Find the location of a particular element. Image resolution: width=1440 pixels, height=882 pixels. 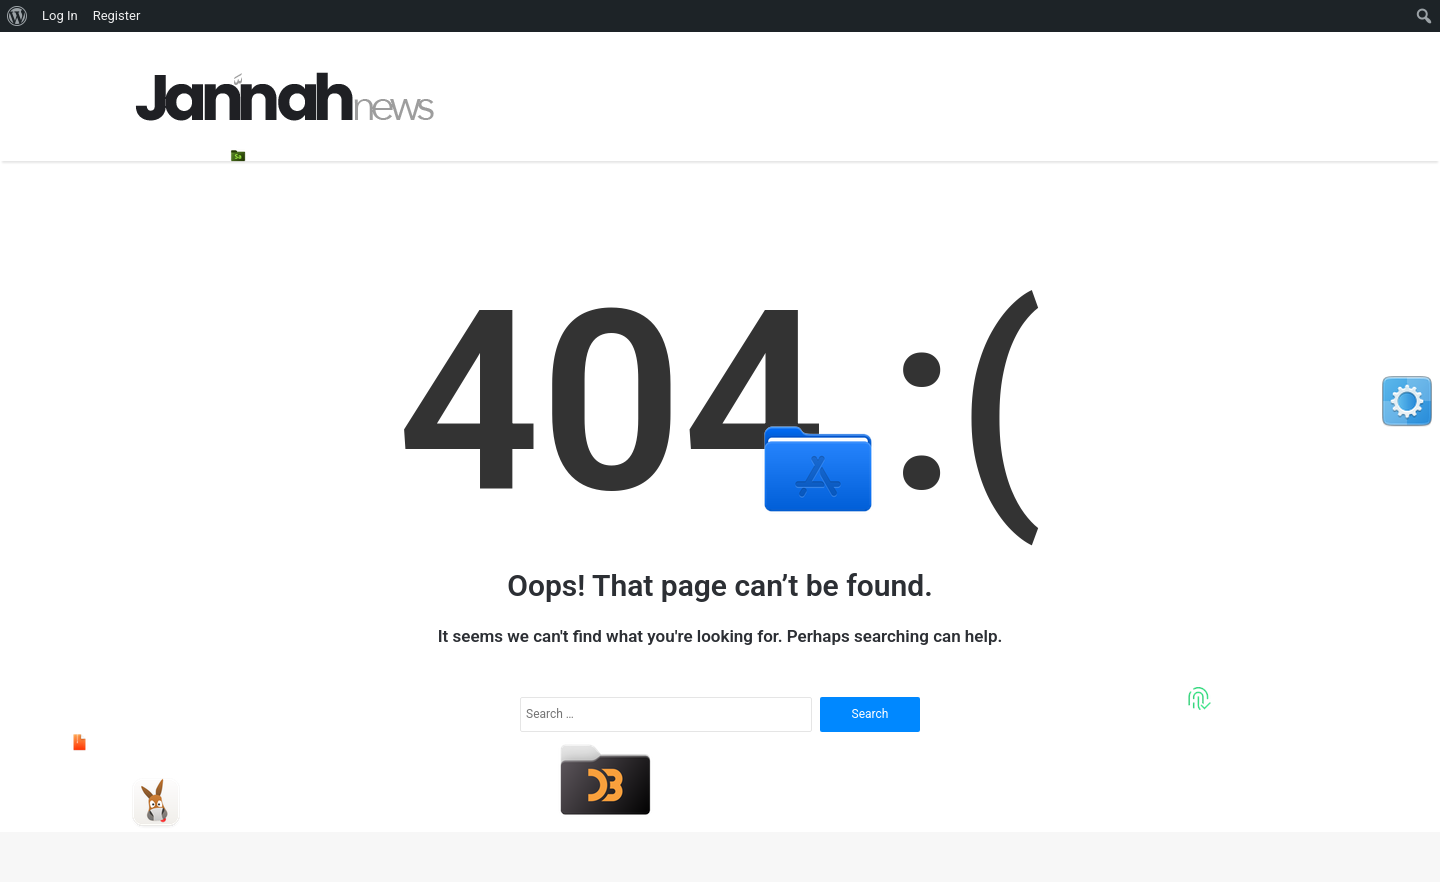

open Adobe Substance Sampler project folder is located at coordinates (238, 156).